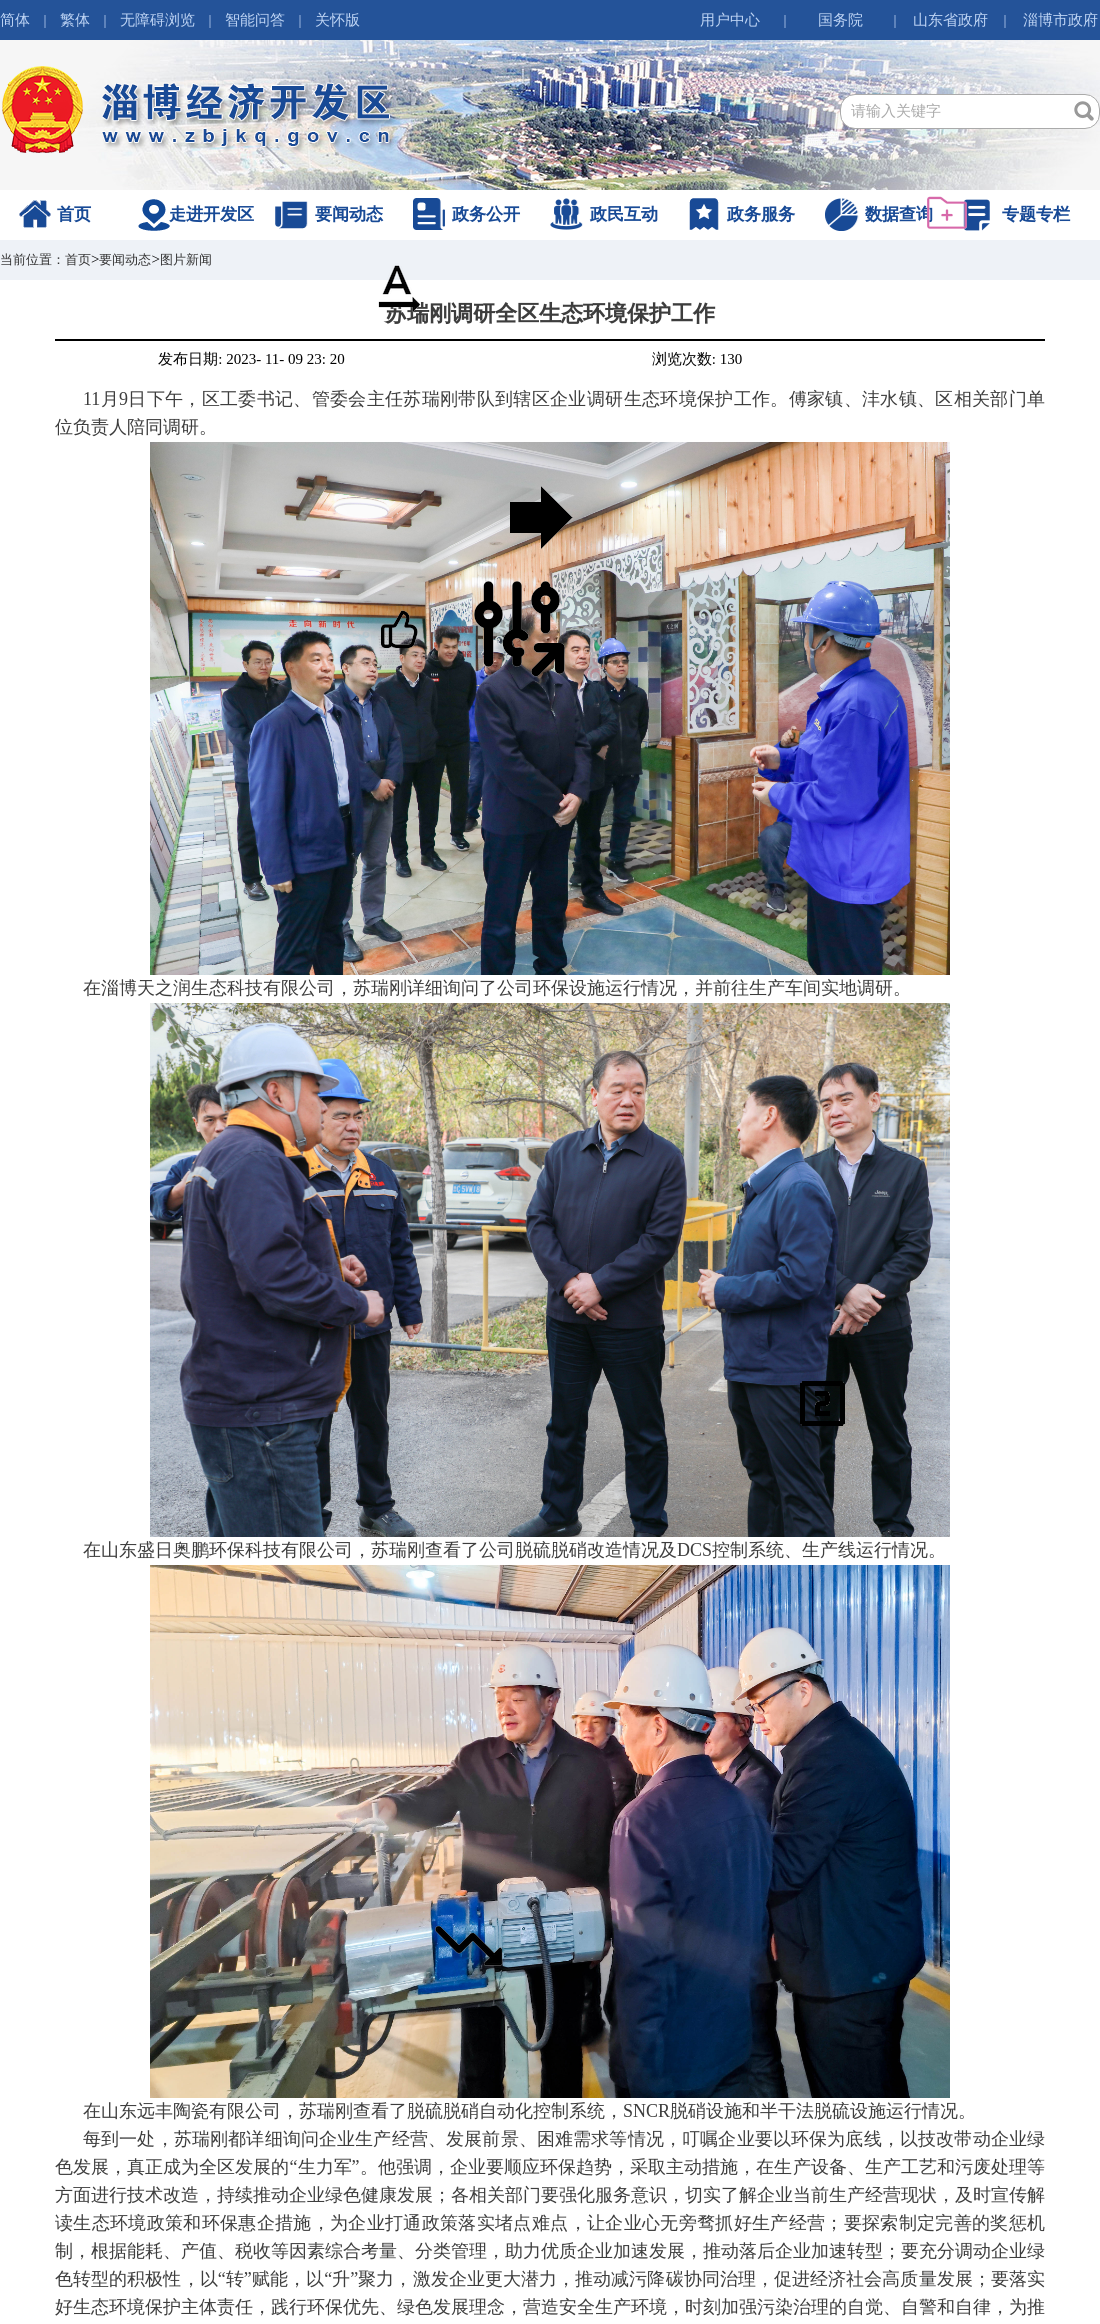 The width and height of the screenshot is (1100, 2324). I want to click on create a new folder, so click(947, 212).